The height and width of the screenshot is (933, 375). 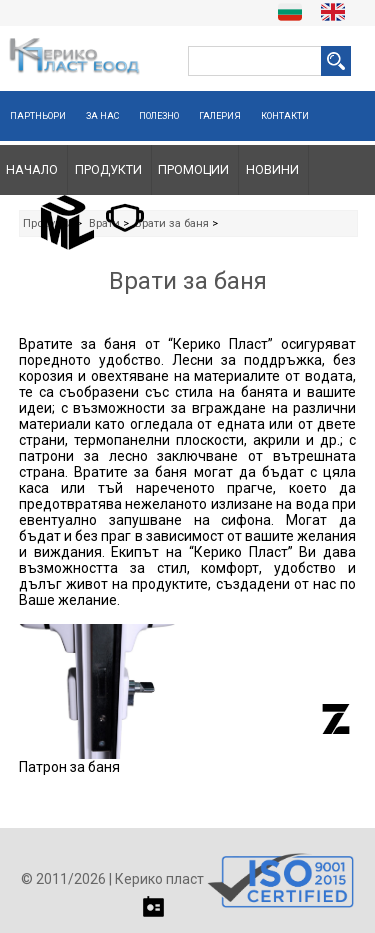 I want to click on access radio or audio streaming, so click(x=153, y=907).